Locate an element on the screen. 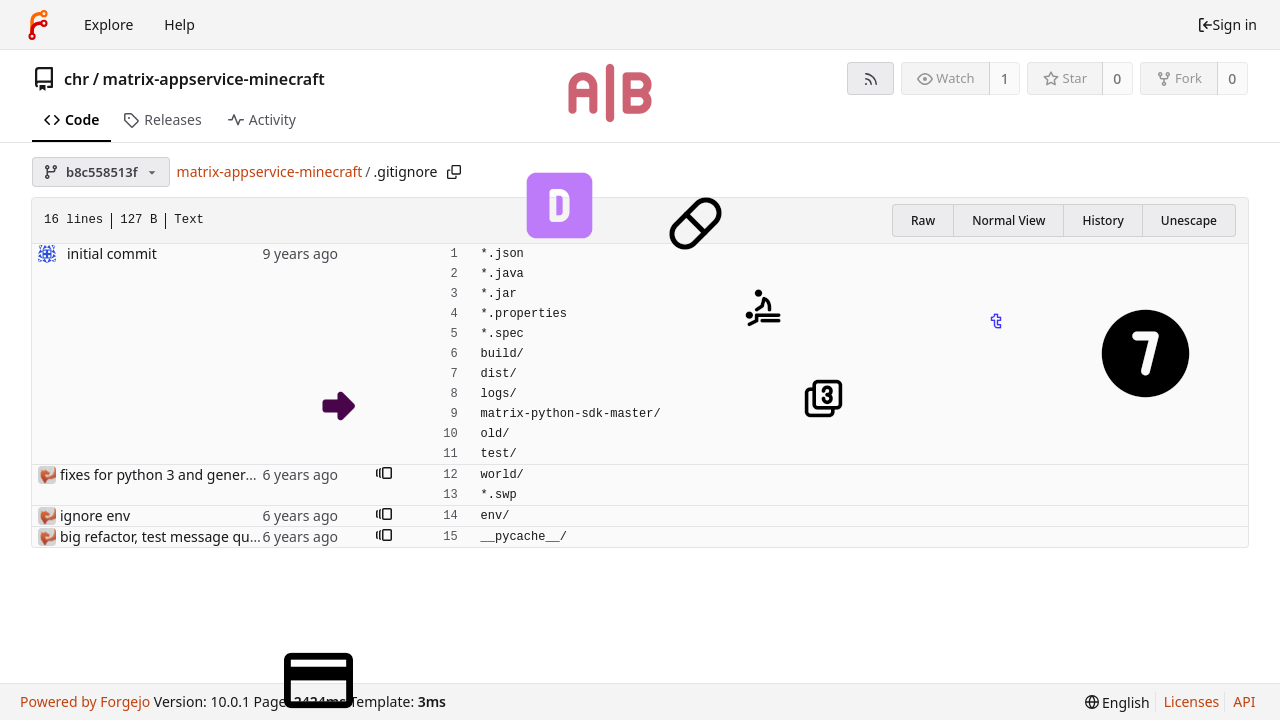  access massage or spa services is located at coordinates (764, 306).